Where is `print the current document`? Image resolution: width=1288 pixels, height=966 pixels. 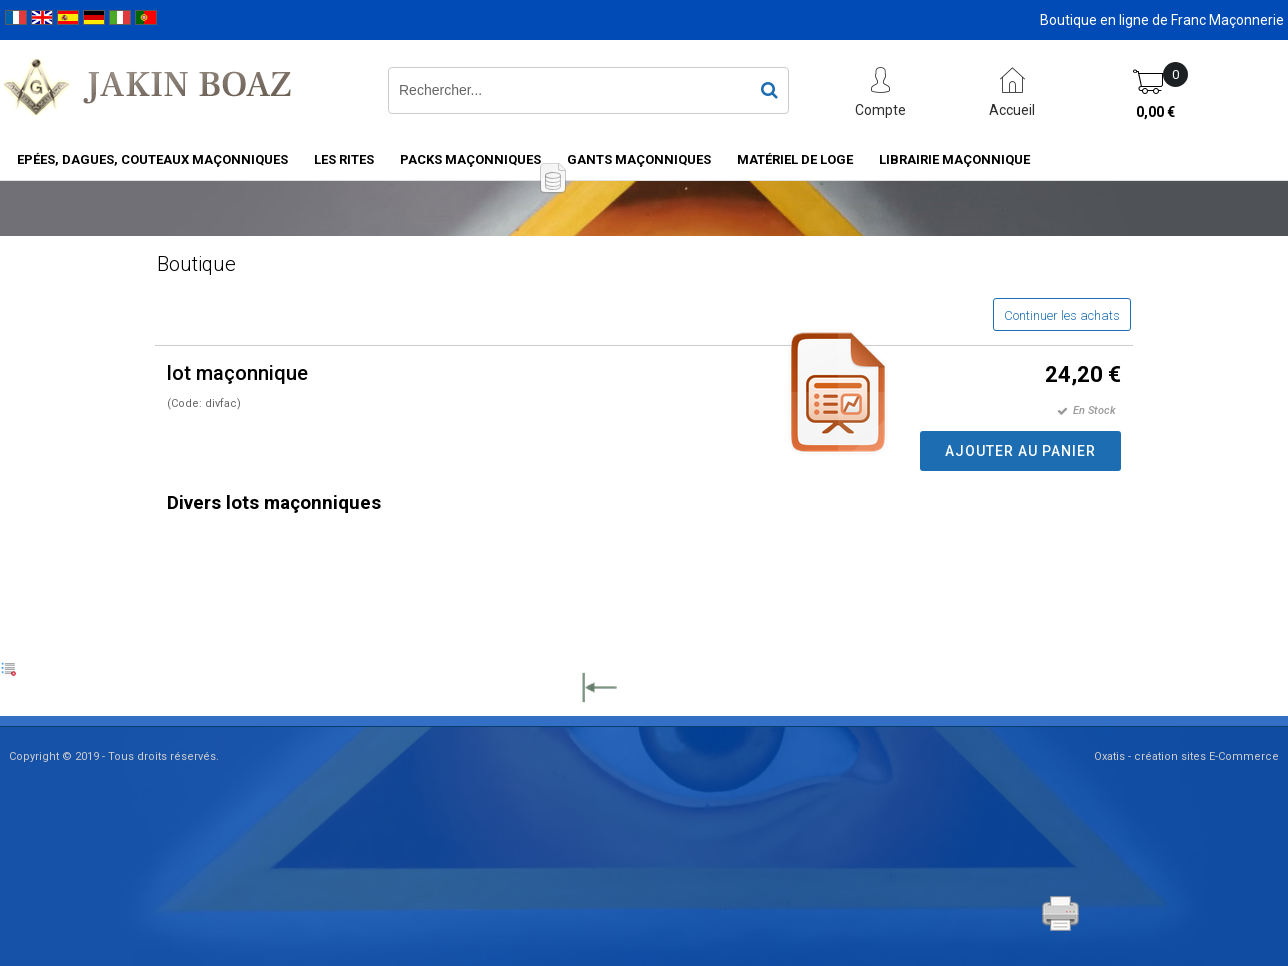 print the current document is located at coordinates (1060, 913).